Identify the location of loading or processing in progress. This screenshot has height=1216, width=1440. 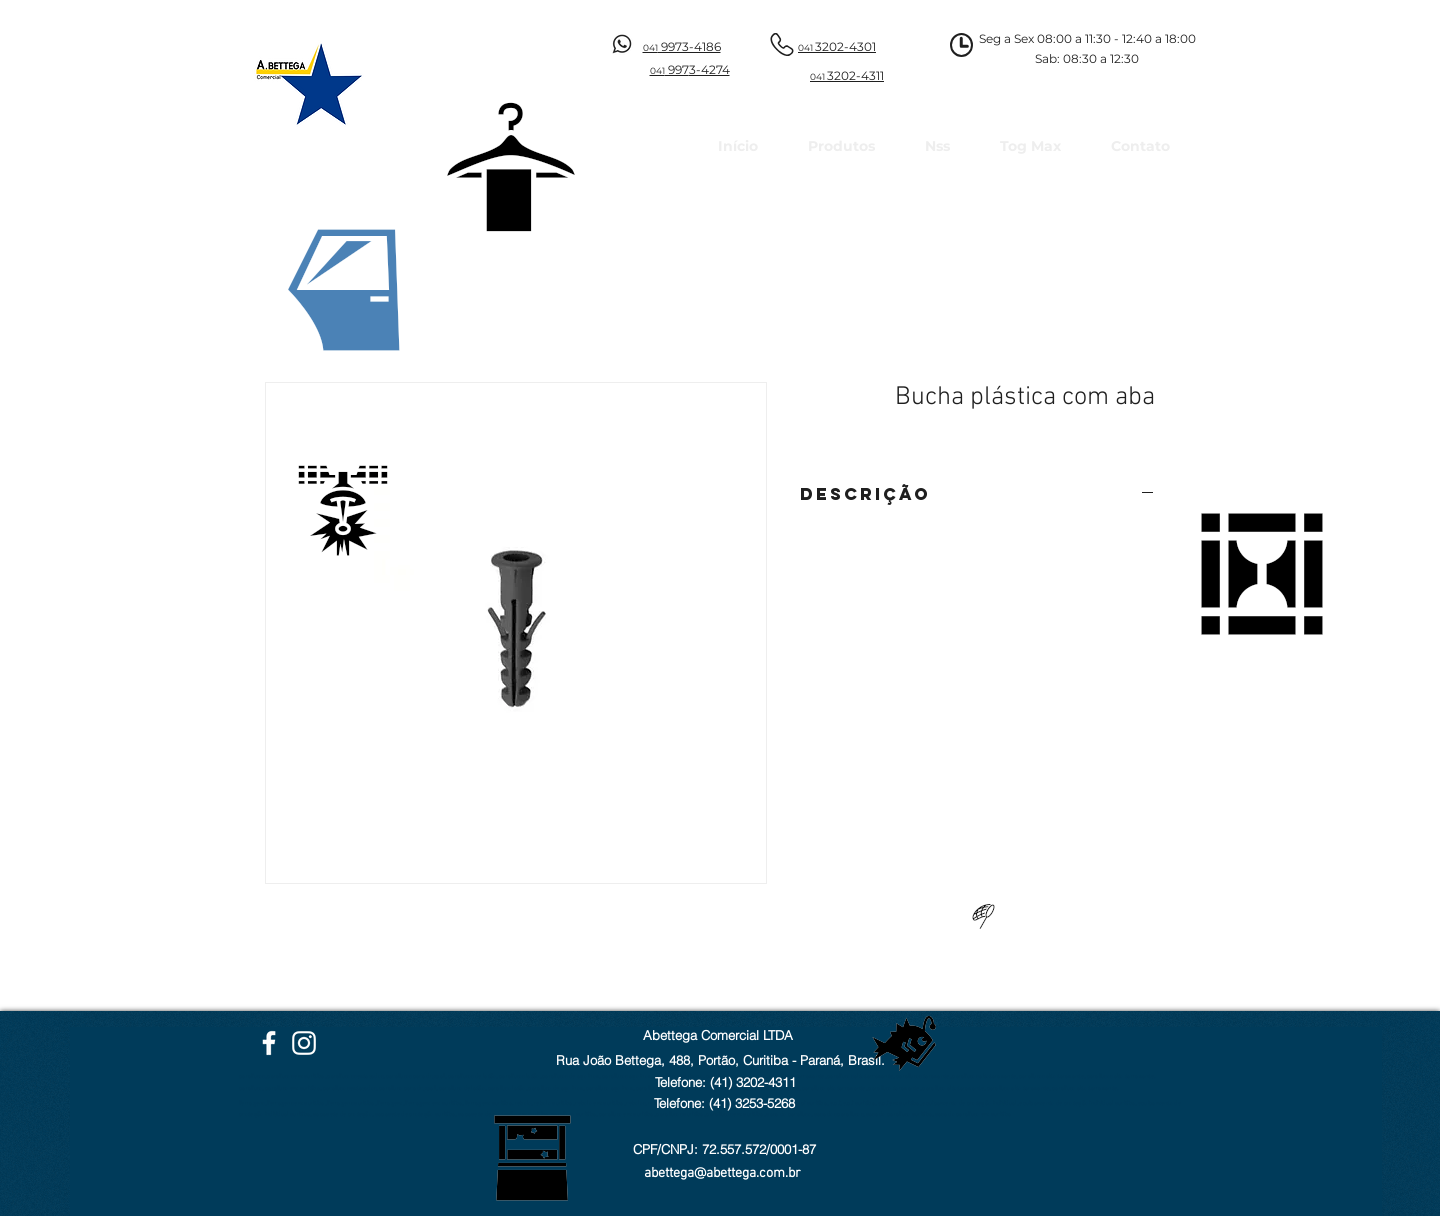
(1262, 574).